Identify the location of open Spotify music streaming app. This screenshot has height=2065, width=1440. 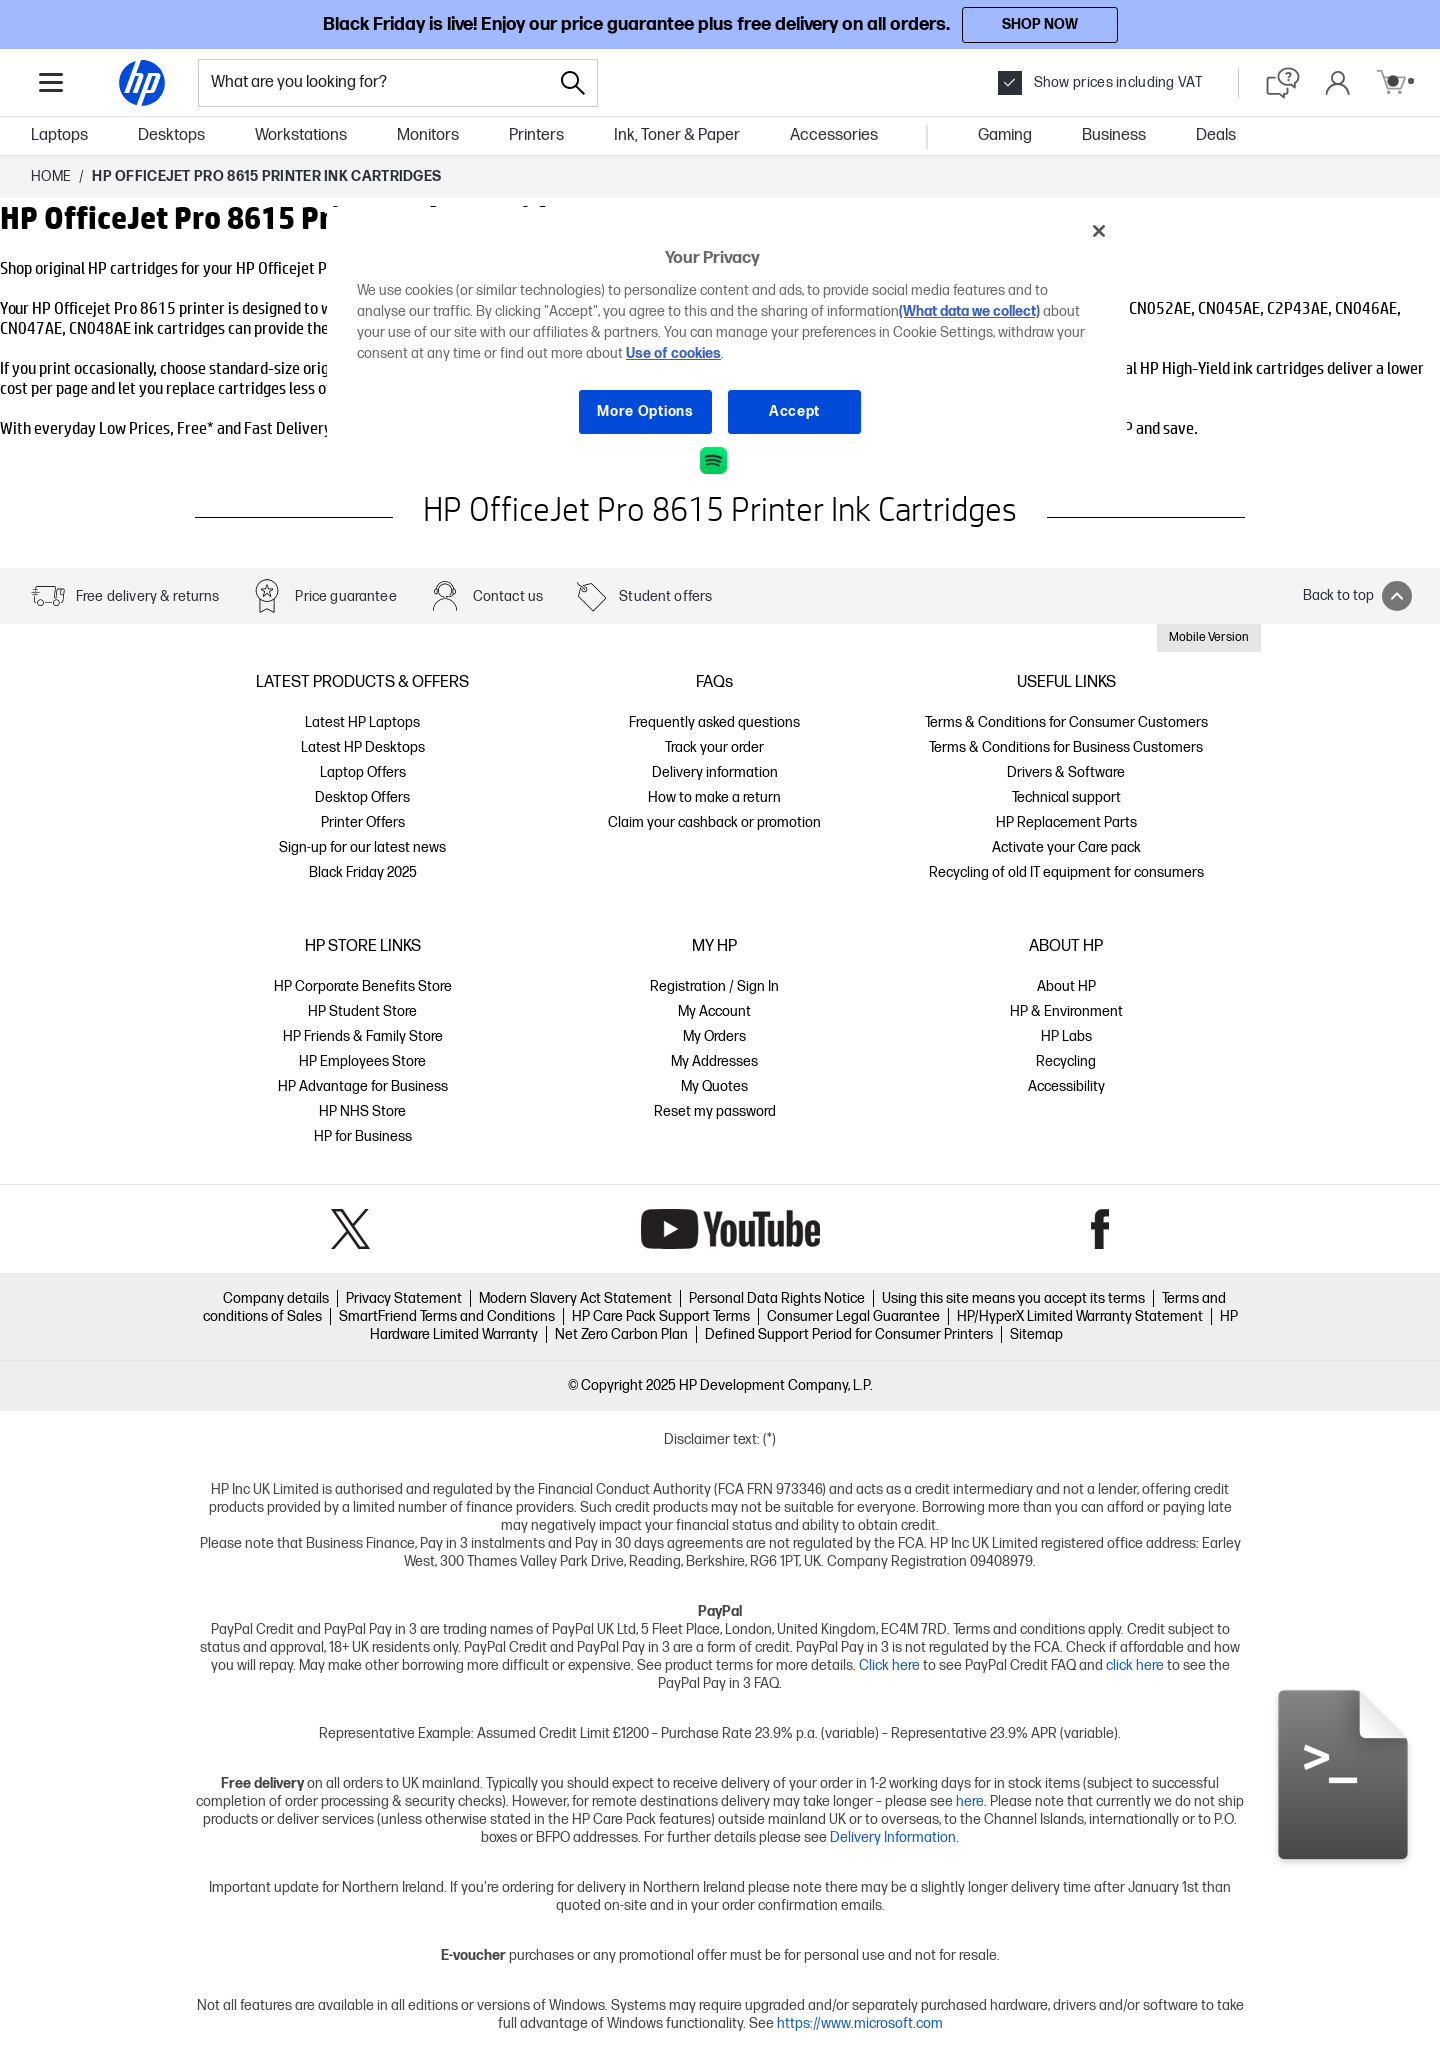
(713, 460).